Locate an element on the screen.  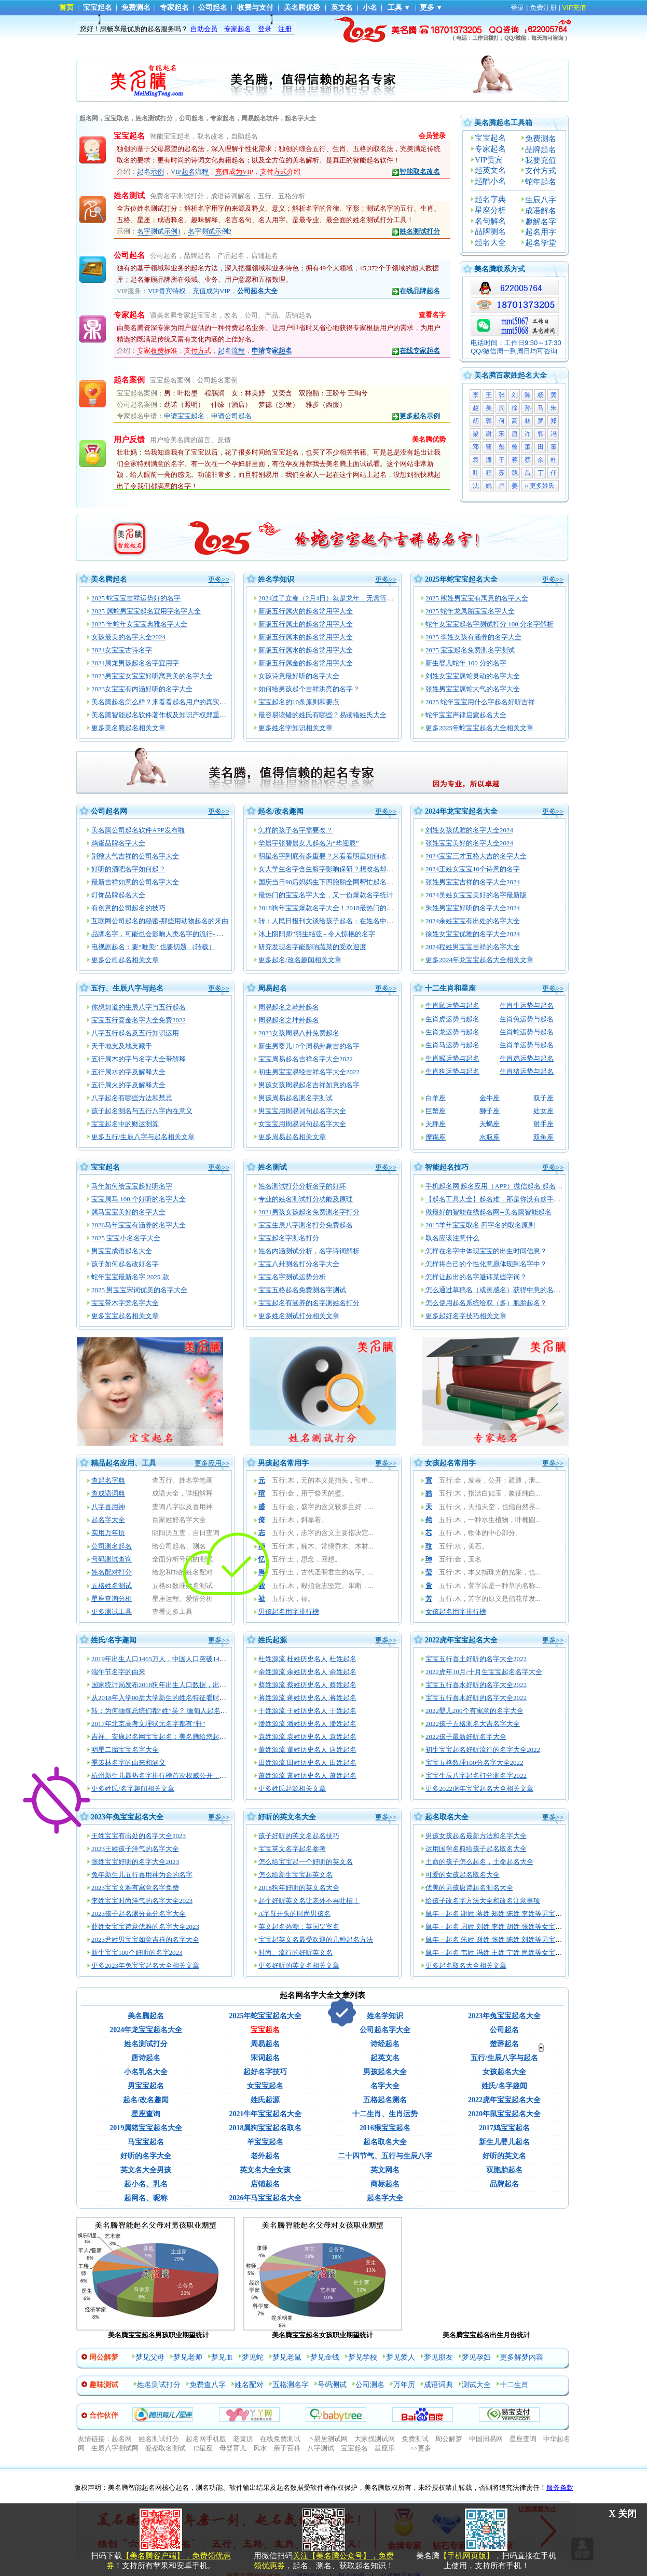
indicates verified or authenticated status is located at coordinates (342, 2012).